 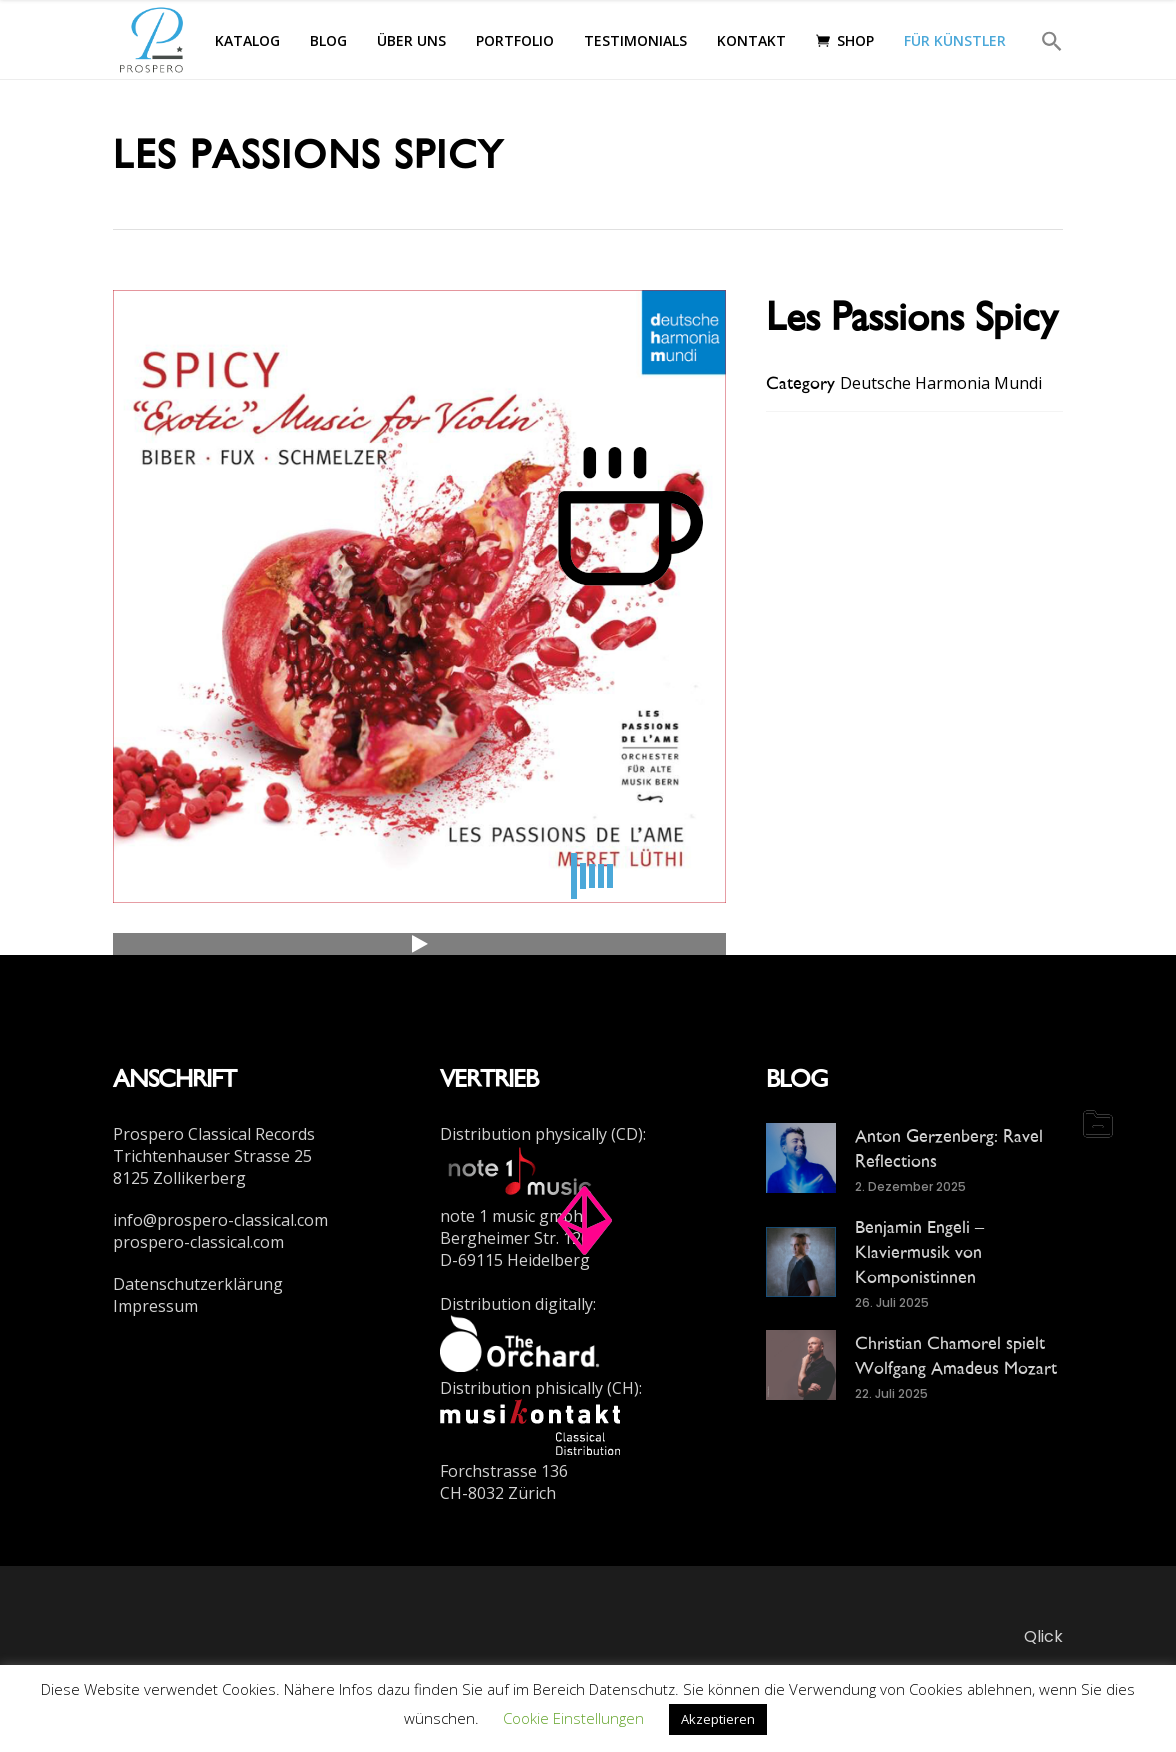 I want to click on remove a folder, so click(x=1098, y=1124).